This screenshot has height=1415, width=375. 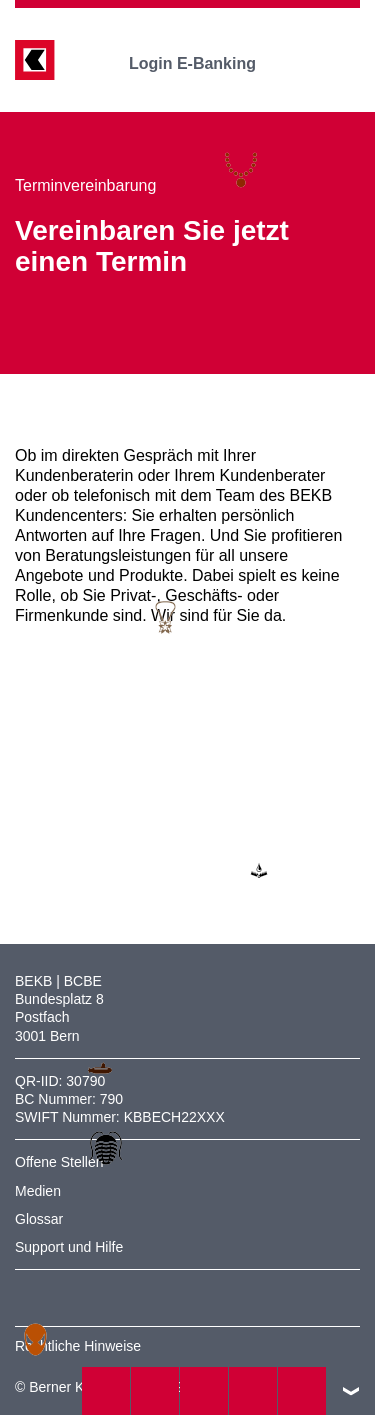 I want to click on browse jewelry or accessories, so click(x=165, y=617).